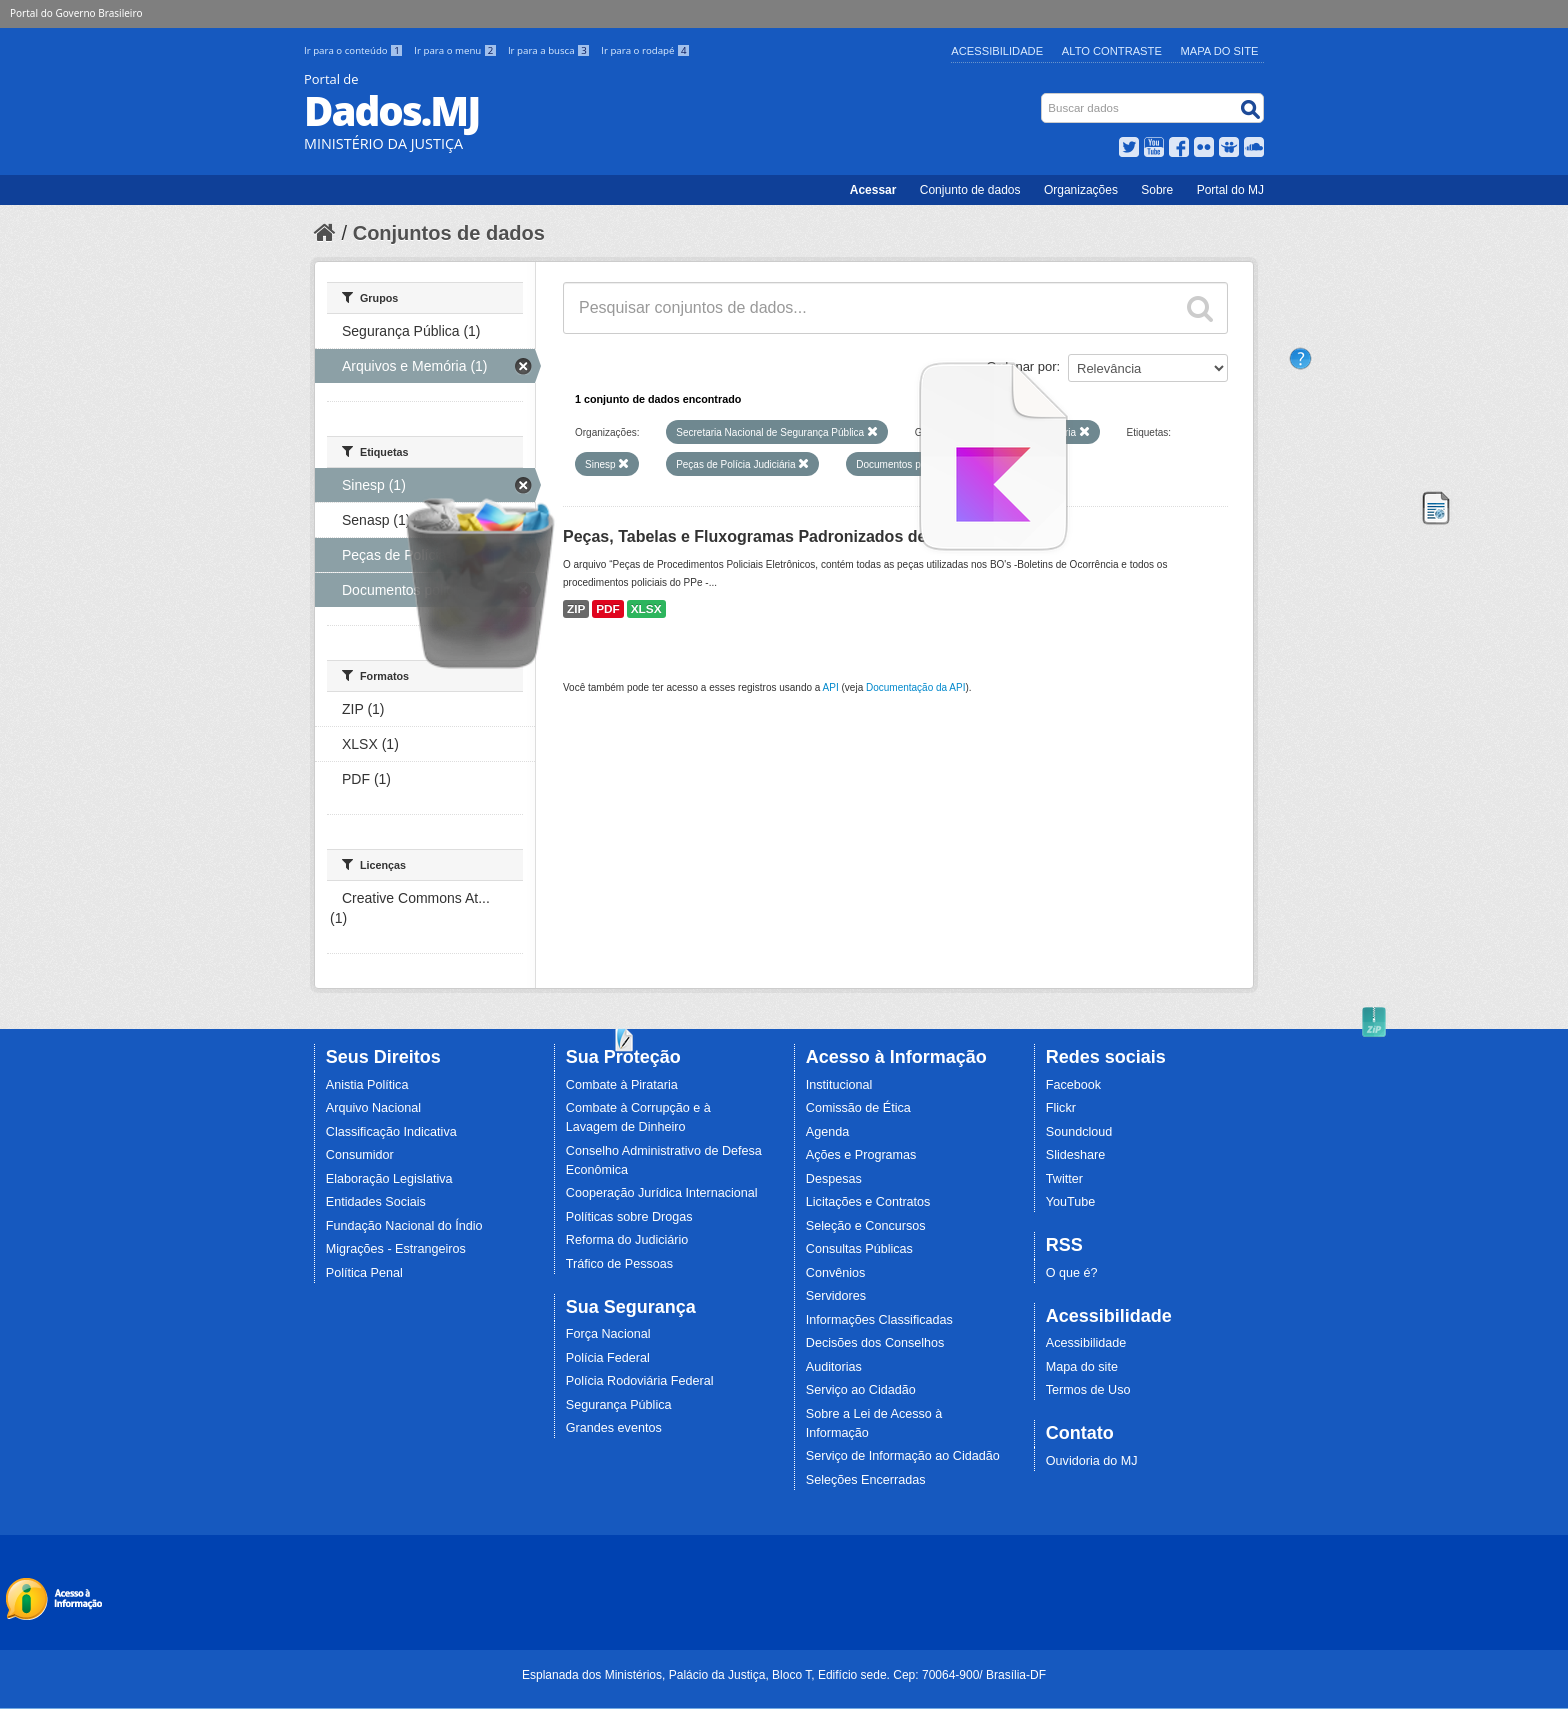 The height and width of the screenshot is (1709, 1568). What do you see at coordinates (480, 585) in the screenshot?
I see `trash bin with items ready to be emptied` at bounding box center [480, 585].